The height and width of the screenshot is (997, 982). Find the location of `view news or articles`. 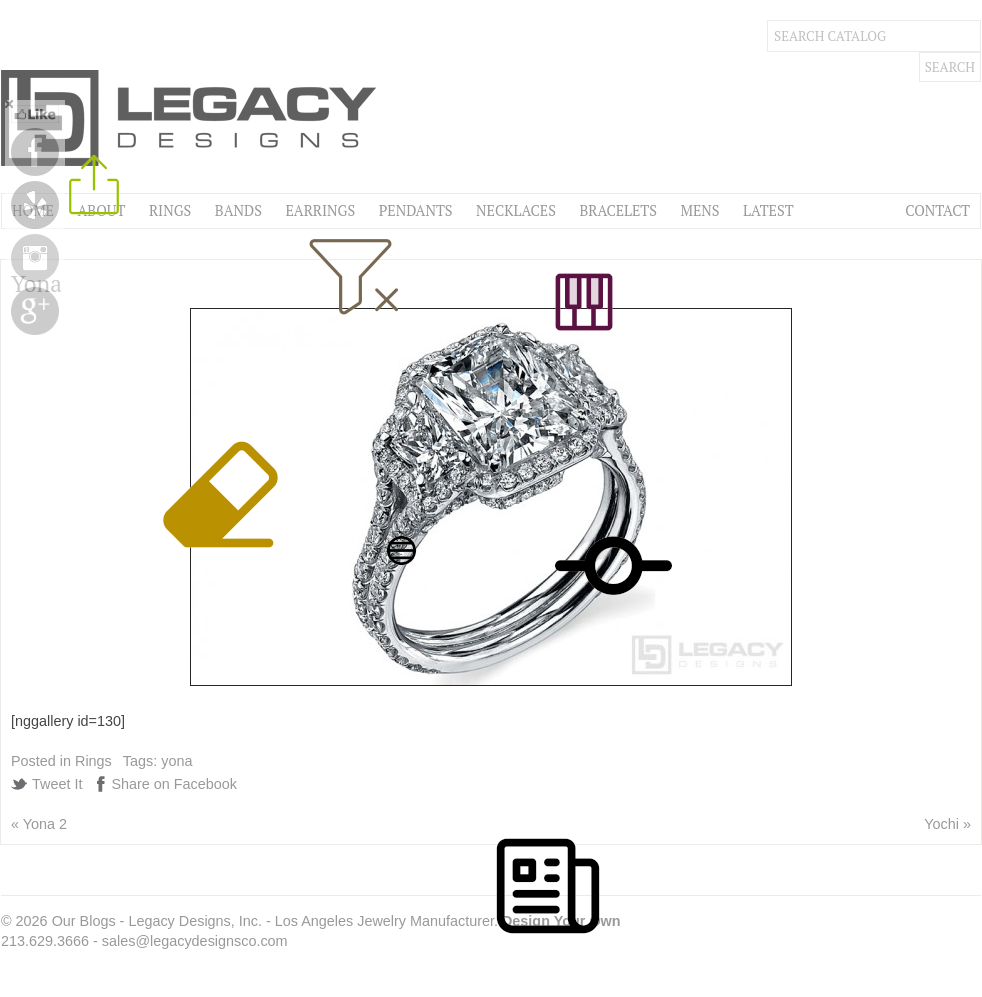

view news or articles is located at coordinates (548, 886).